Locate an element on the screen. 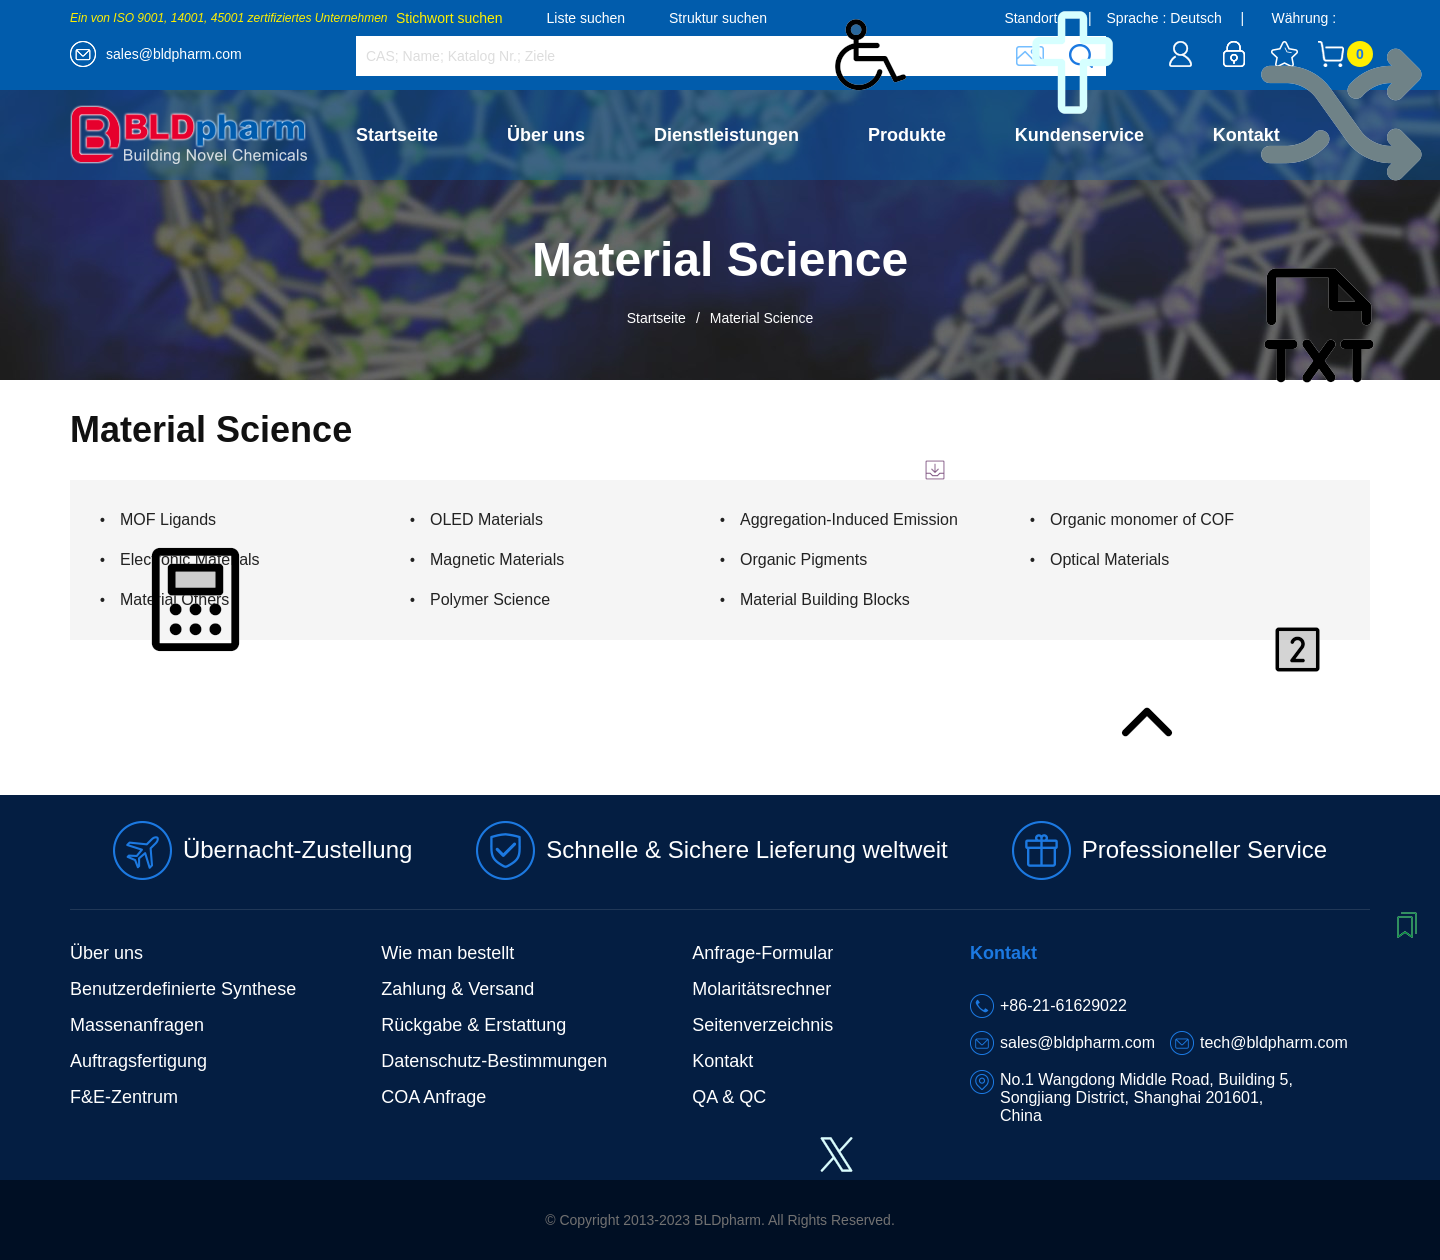  collapse an expanded section is located at coordinates (1147, 722).